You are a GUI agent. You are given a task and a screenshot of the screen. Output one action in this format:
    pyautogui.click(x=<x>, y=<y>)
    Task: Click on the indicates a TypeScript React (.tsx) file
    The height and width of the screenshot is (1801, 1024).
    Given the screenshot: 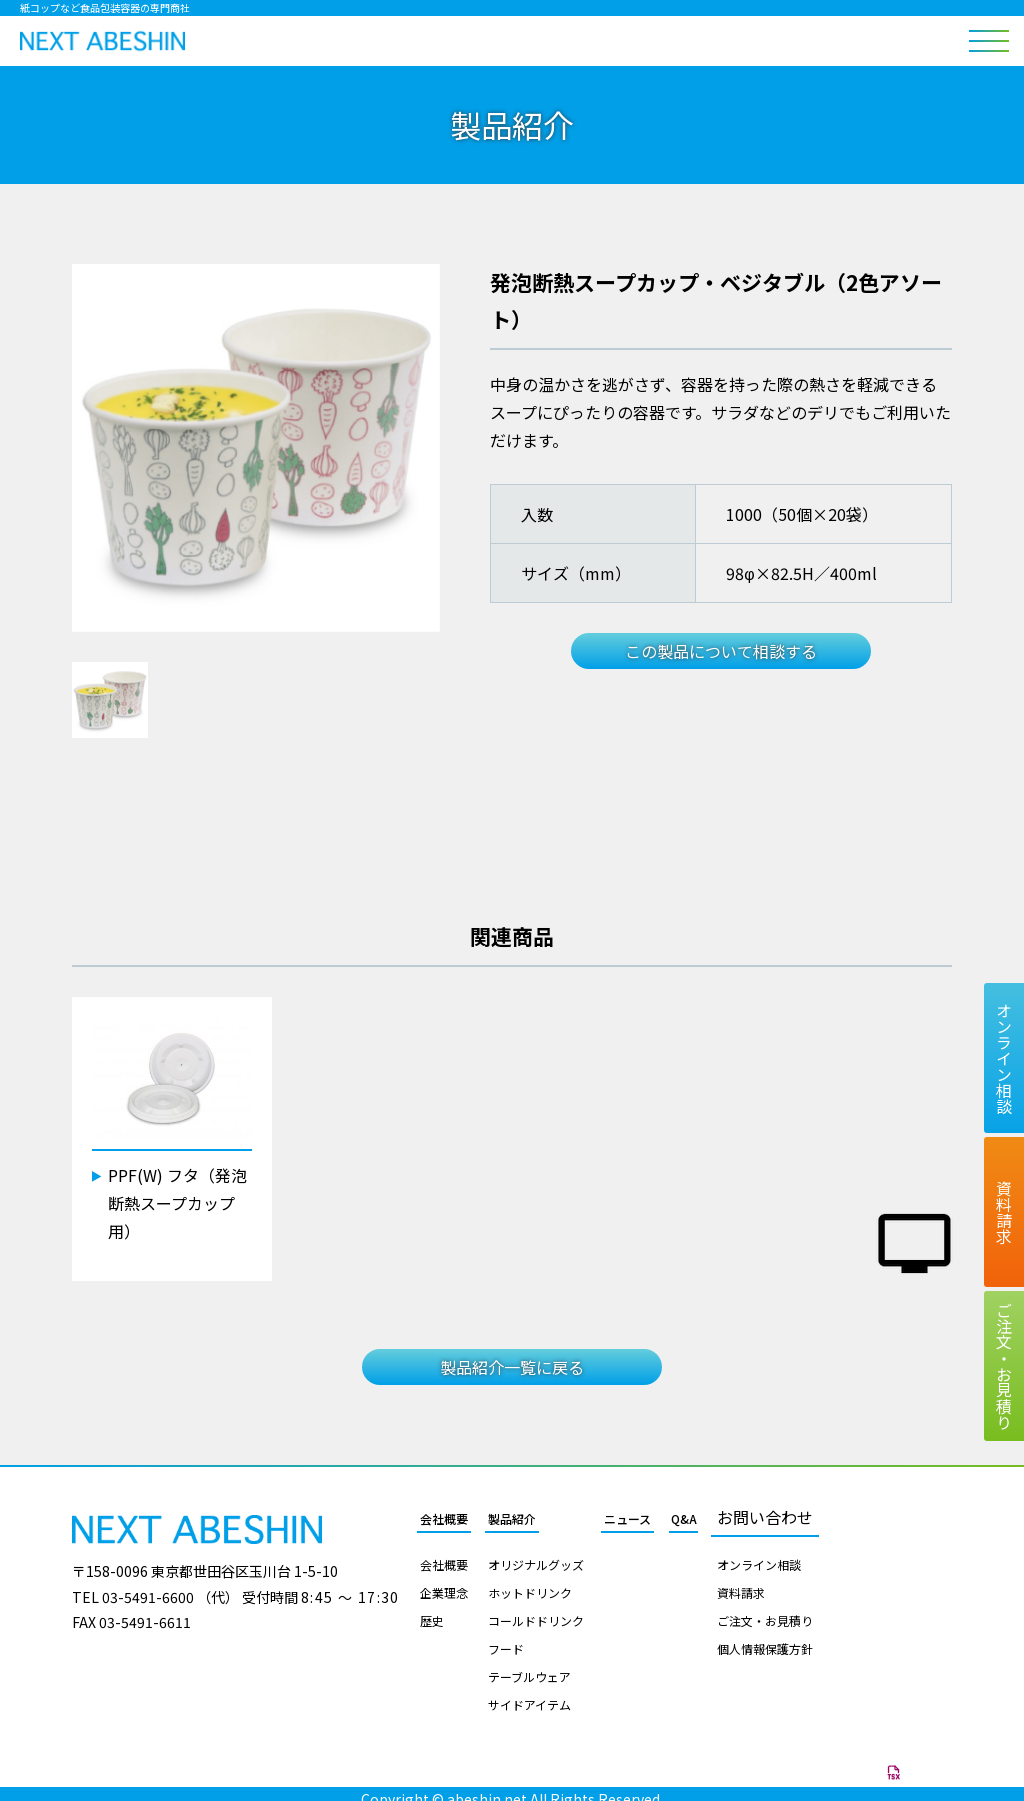 What is the action you would take?
    pyautogui.click(x=893, y=1772)
    